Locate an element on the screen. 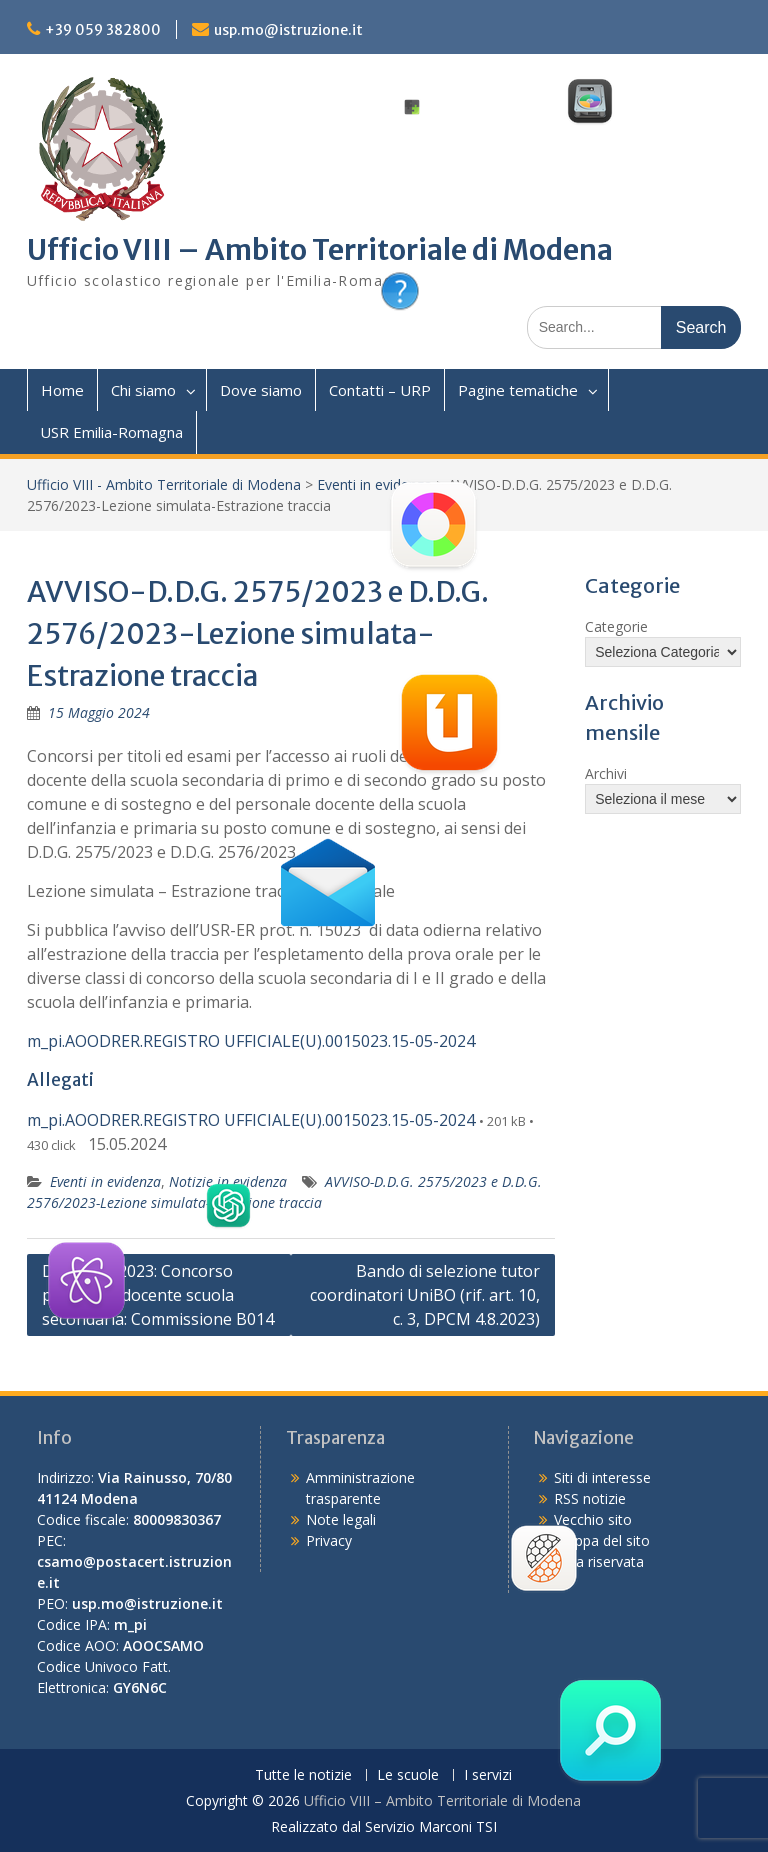 The image size is (768, 1852). open ChatGPT app is located at coordinates (228, 1205).